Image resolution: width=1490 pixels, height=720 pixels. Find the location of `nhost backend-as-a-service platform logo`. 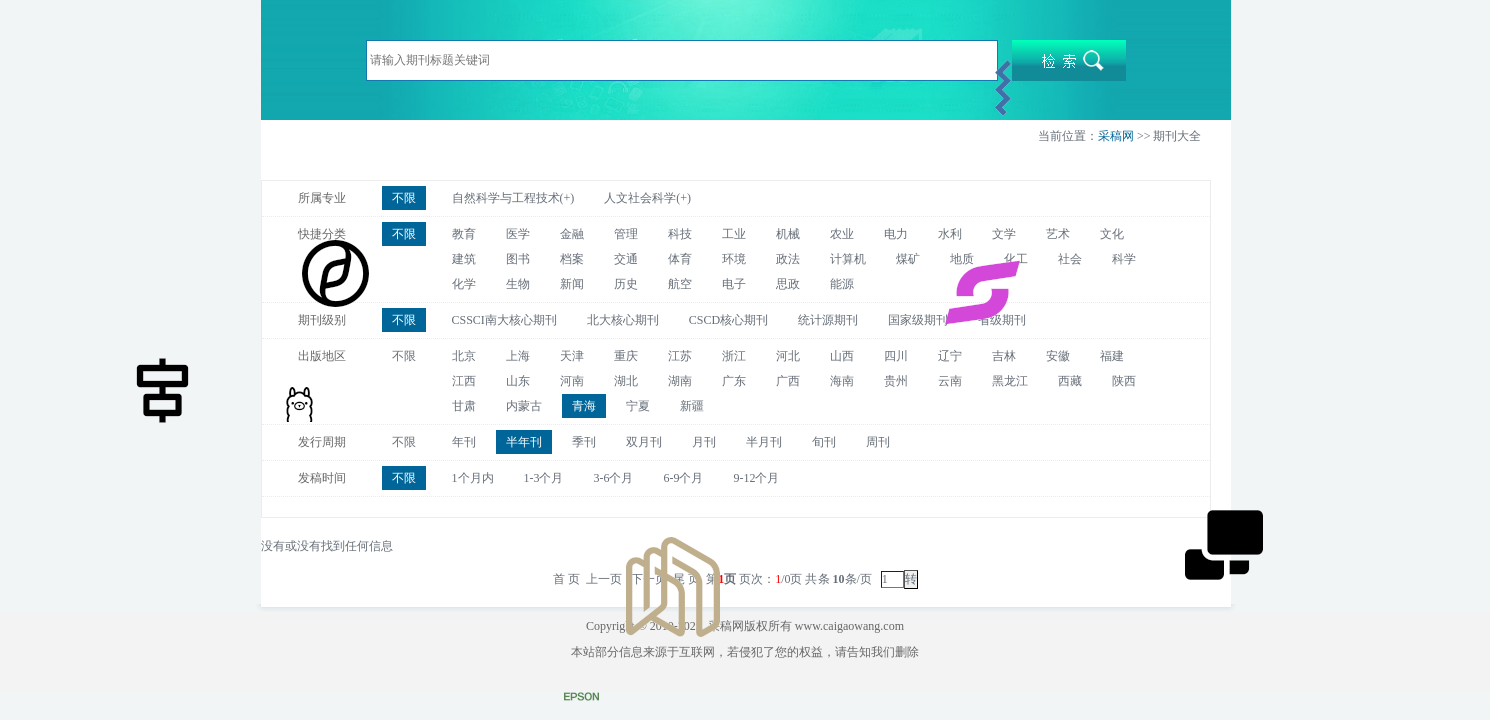

nhost backend-as-a-service platform logo is located at coordinates (673, 587).